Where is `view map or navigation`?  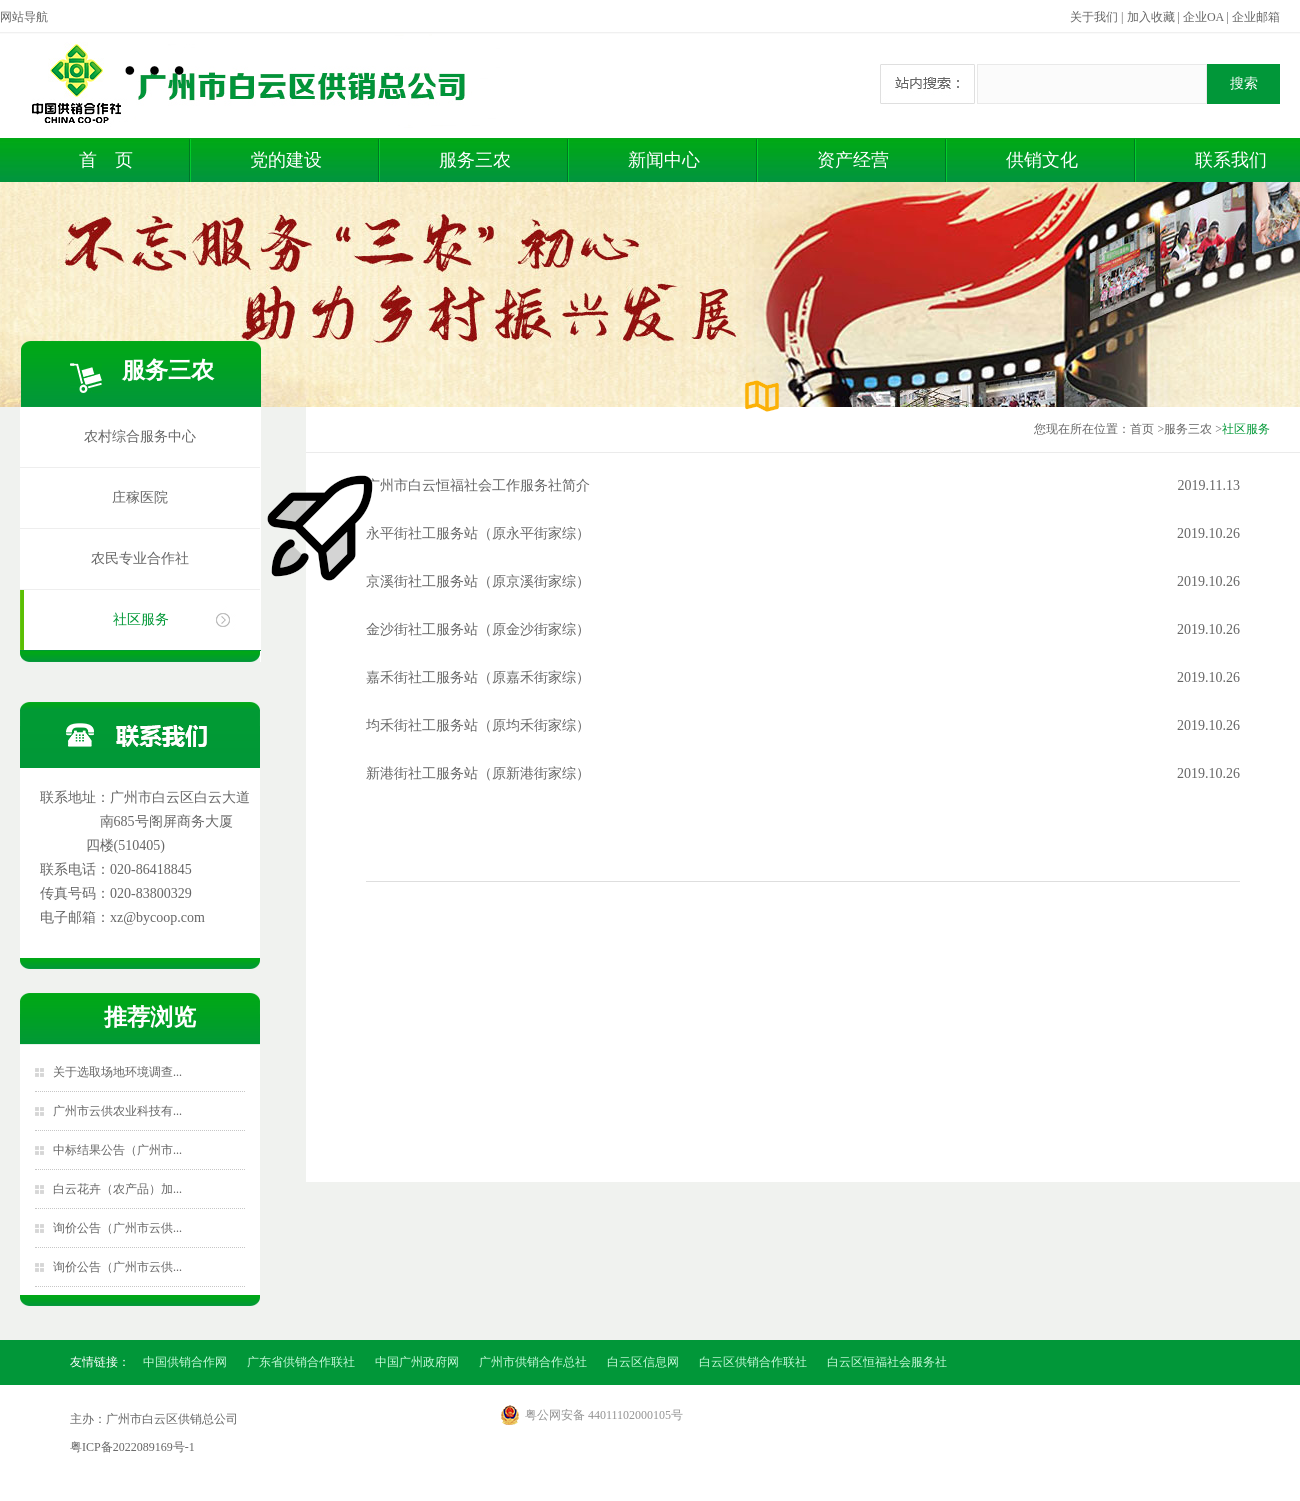 view map or navigation is located at coordinates (762, 396).